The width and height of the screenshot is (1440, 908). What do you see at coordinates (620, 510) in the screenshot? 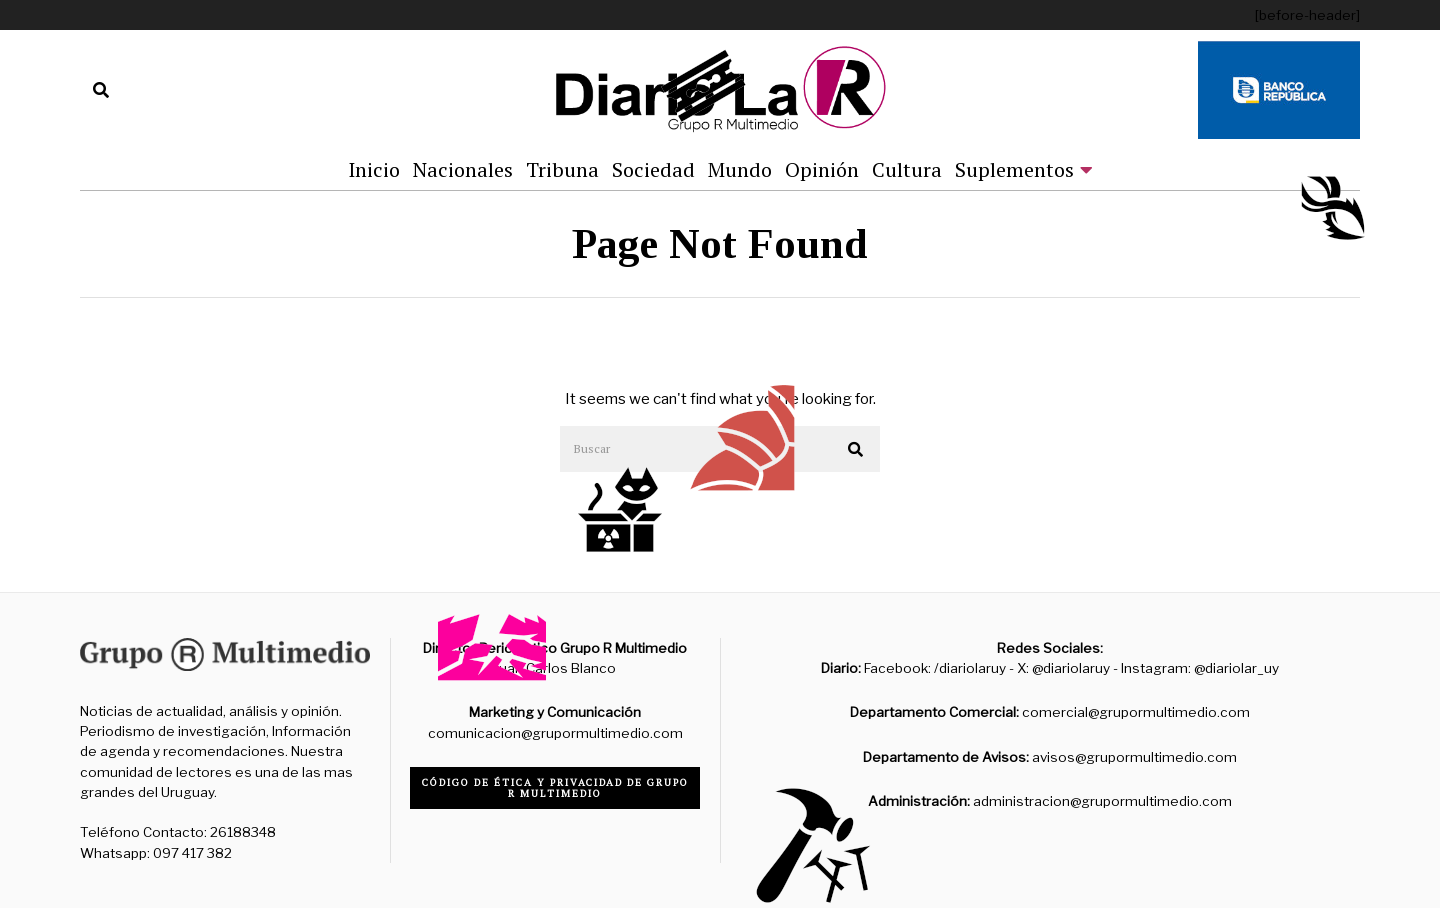
I see `indicates a quantum state where the outcome is alive/positive` at bounding box center [620, 510].